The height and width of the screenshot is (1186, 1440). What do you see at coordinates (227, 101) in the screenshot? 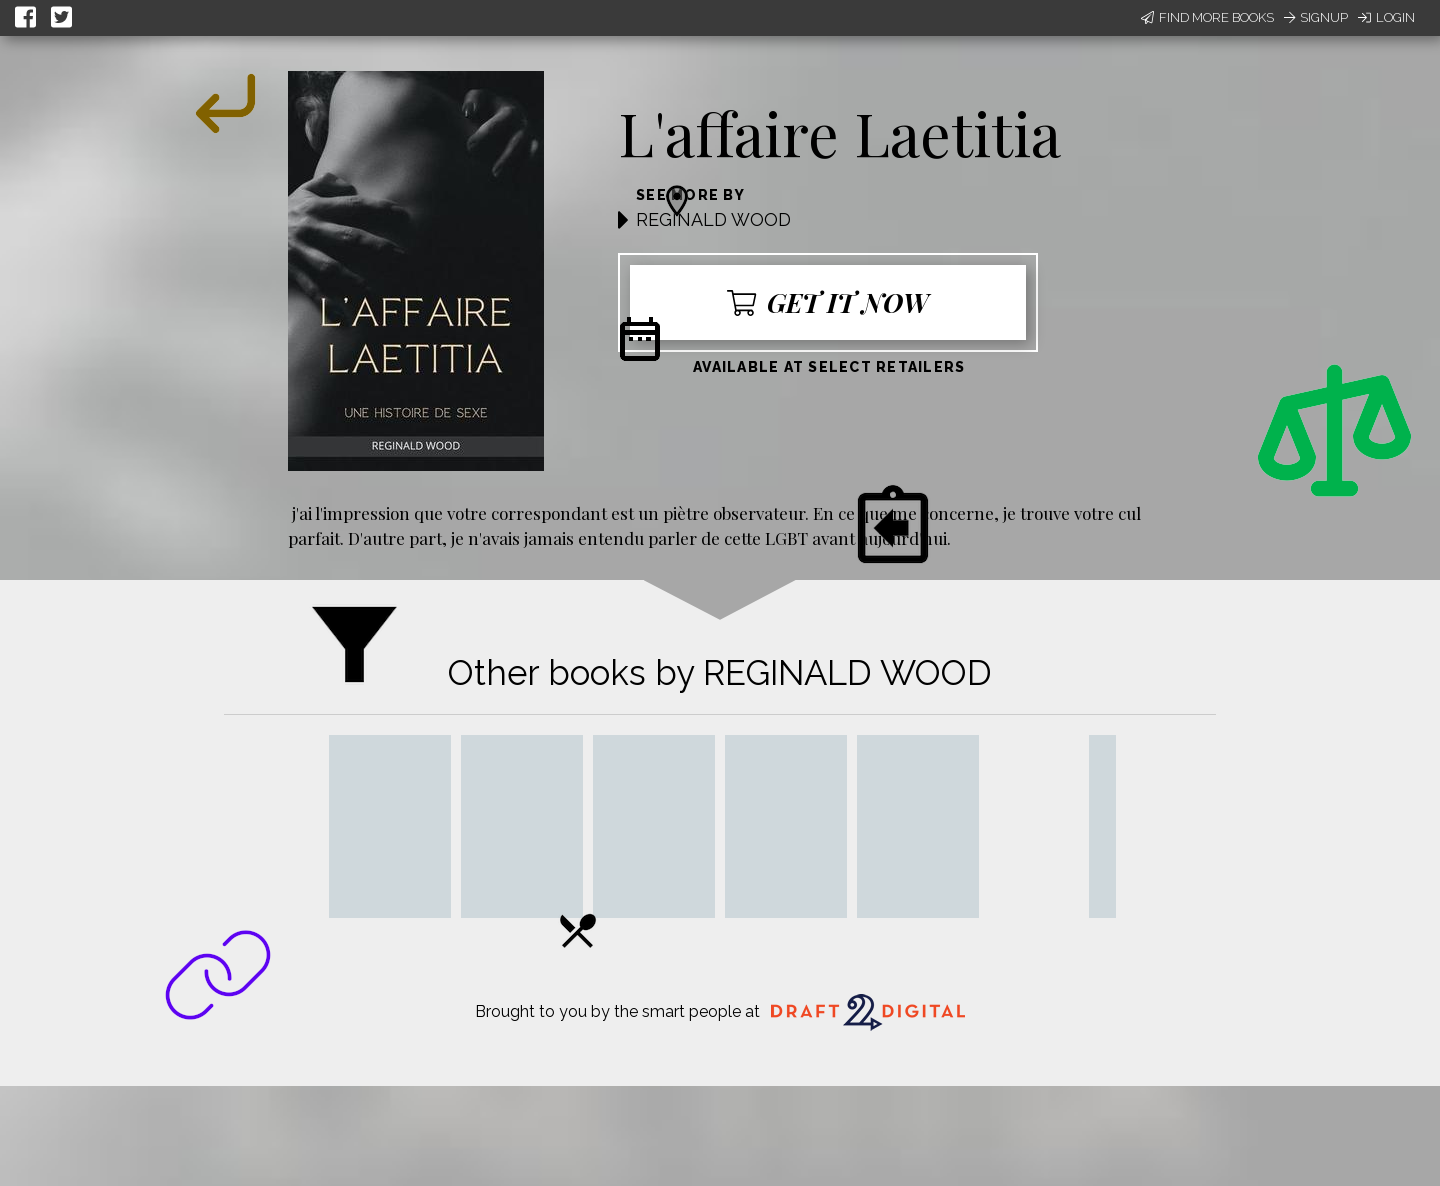
I see `return or enter key action` at bounding box center [227, 101].